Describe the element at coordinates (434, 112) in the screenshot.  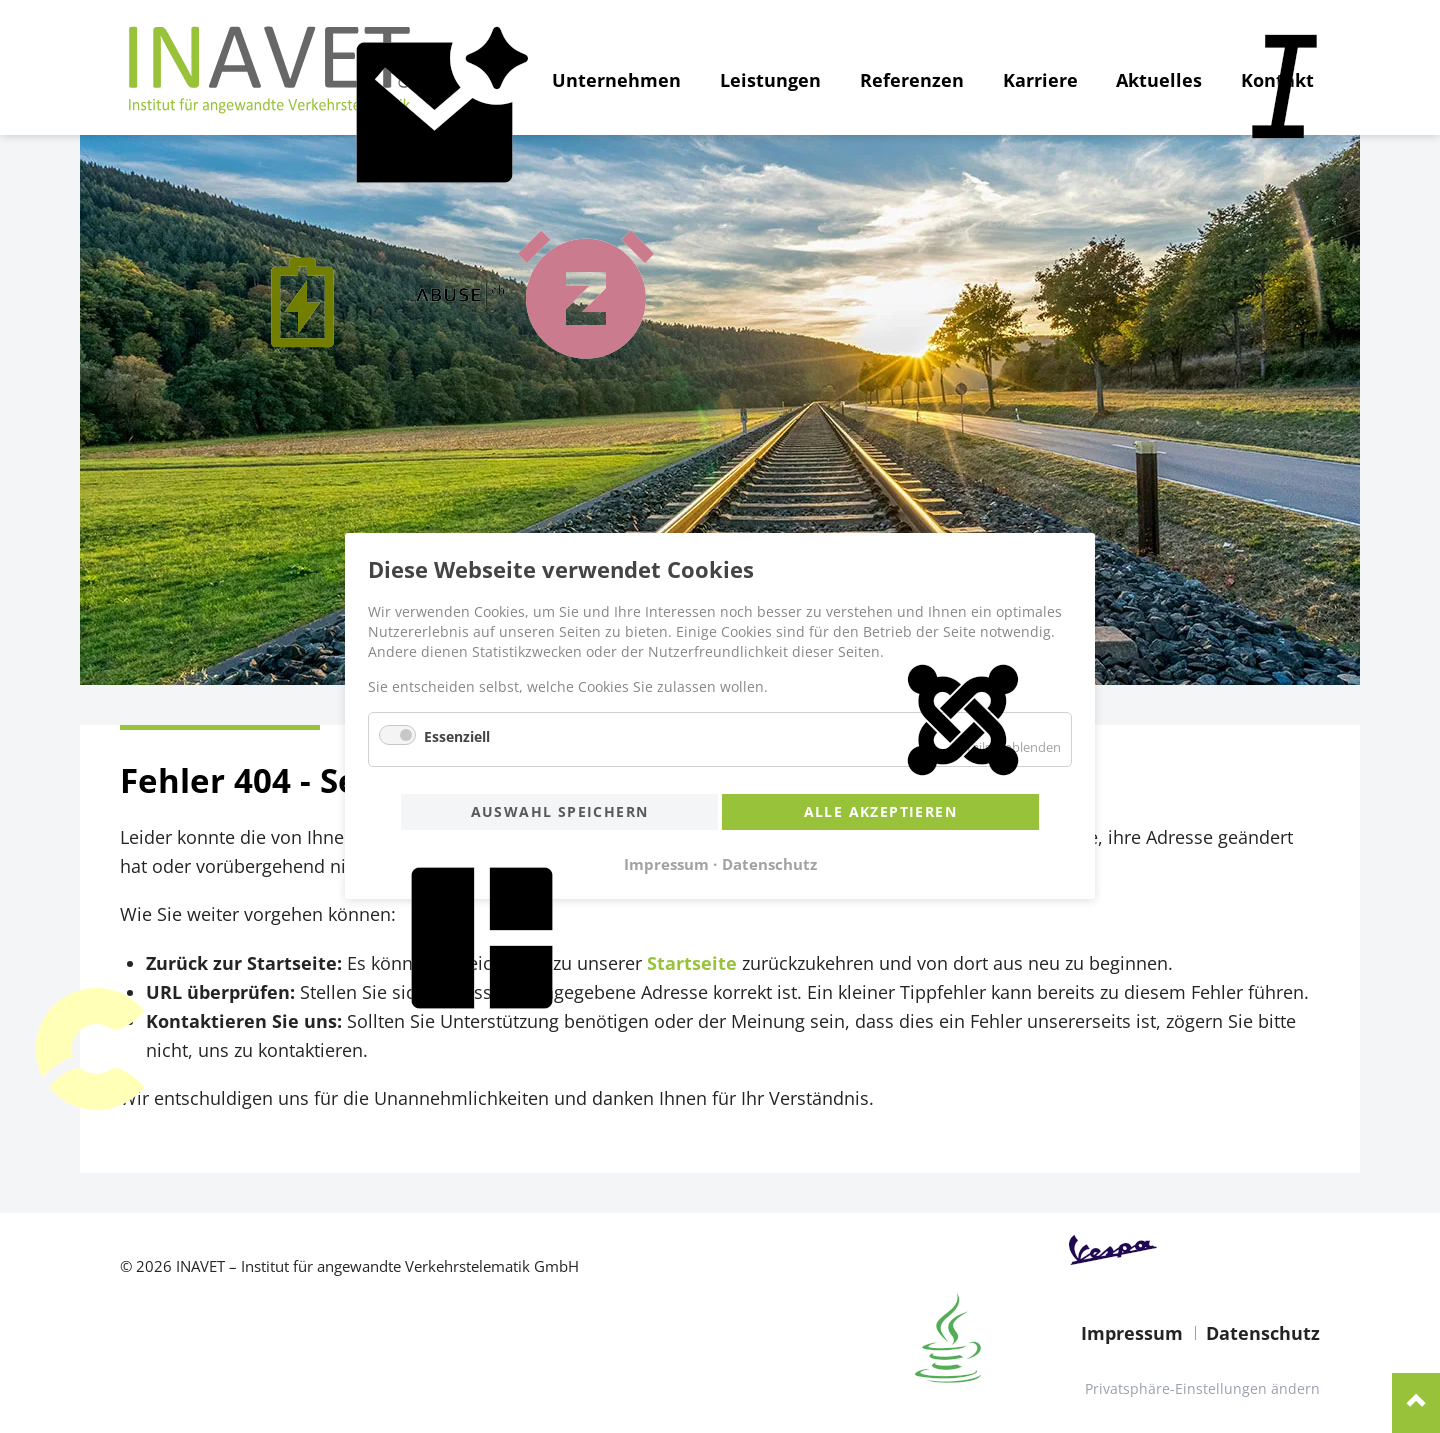
I see `access AI-powered email features` at that location.